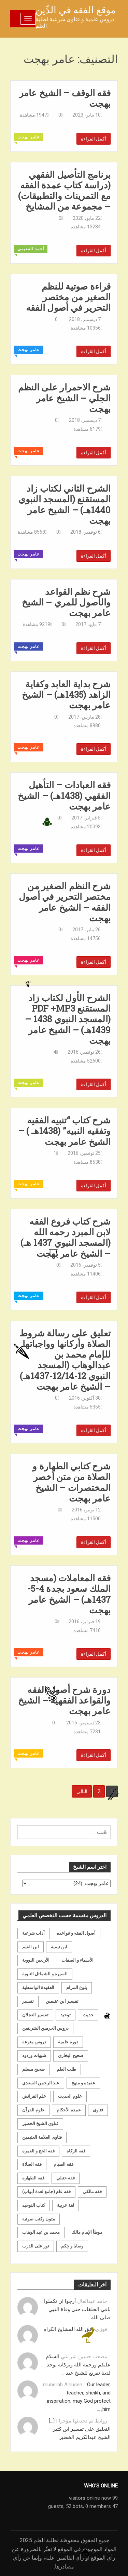 This screenshot has width=128, height=2576. Describe the element at coordinates (47, 822) in the screenshot. I see `open reading mode or e-reader` at that location.